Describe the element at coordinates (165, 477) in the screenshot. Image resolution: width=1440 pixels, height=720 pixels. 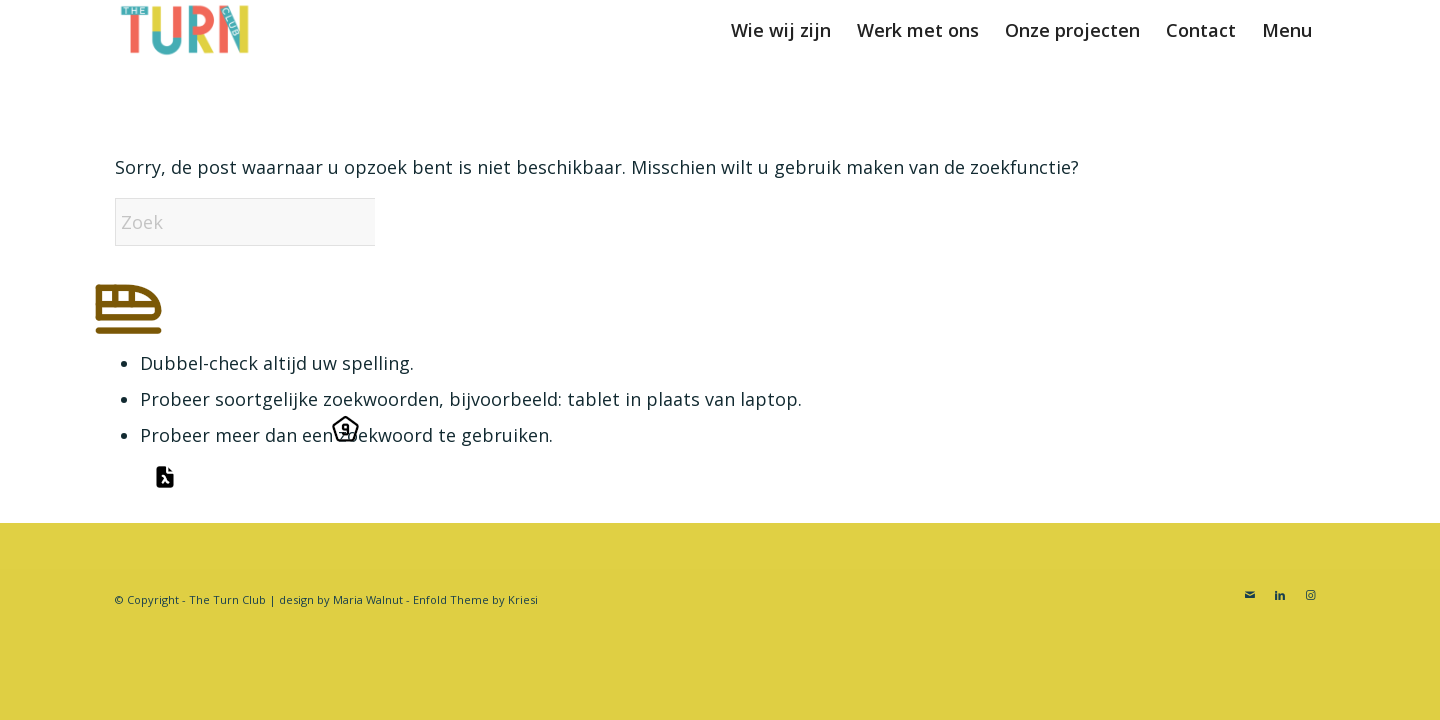
I see `open a lambda function file` at that location.